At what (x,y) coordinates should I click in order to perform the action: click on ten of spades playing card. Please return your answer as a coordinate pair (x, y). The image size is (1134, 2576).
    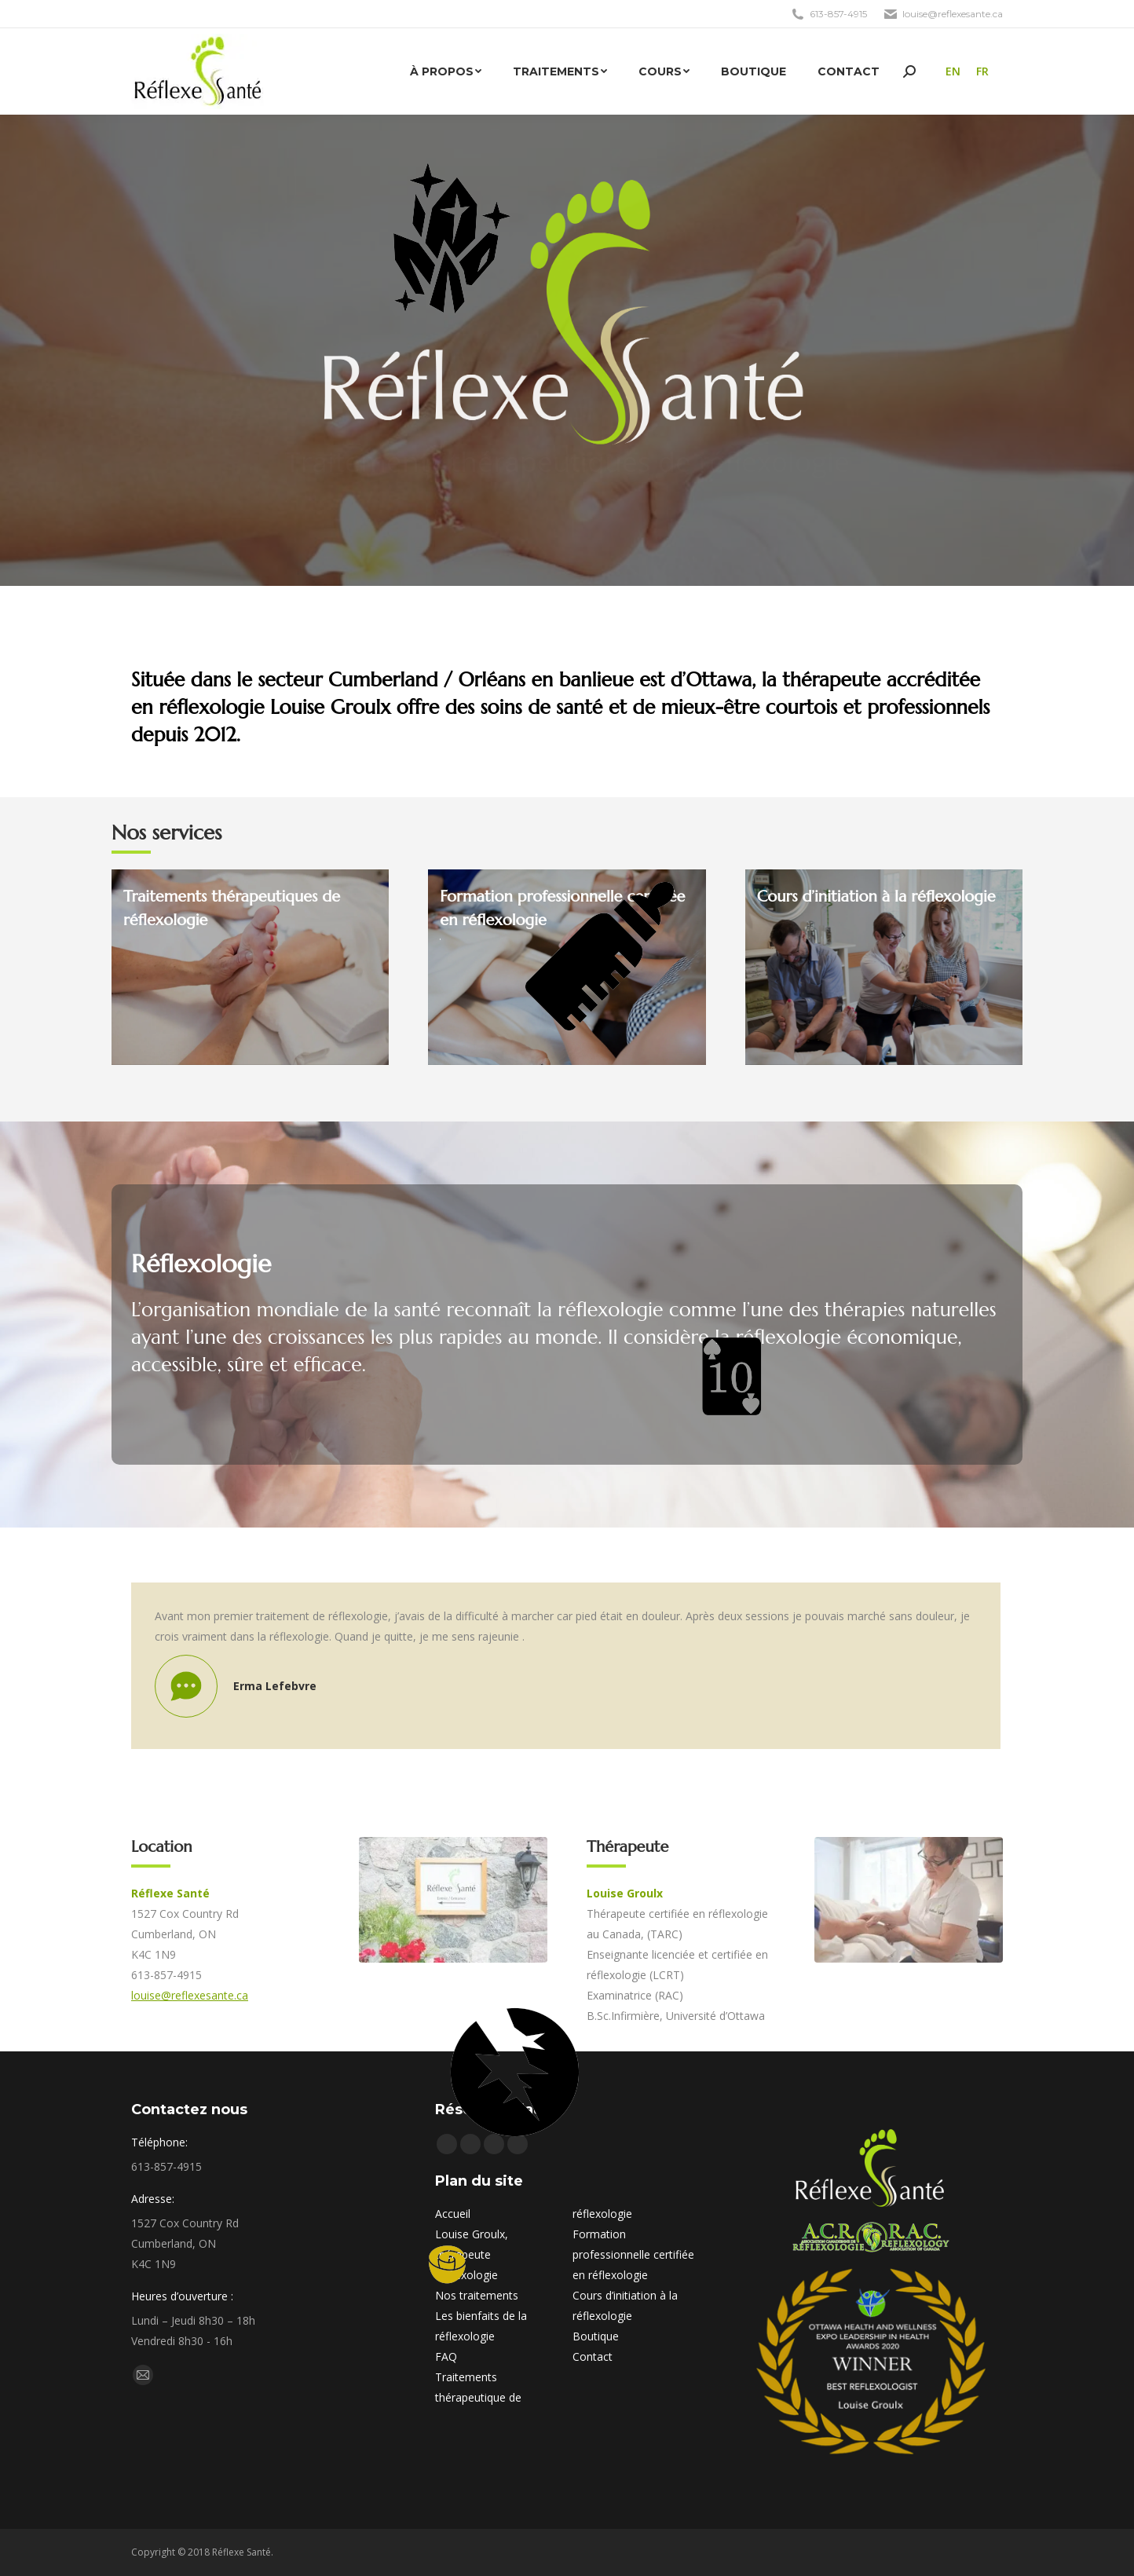
    Looking at the image, I should click on (731, 1376).